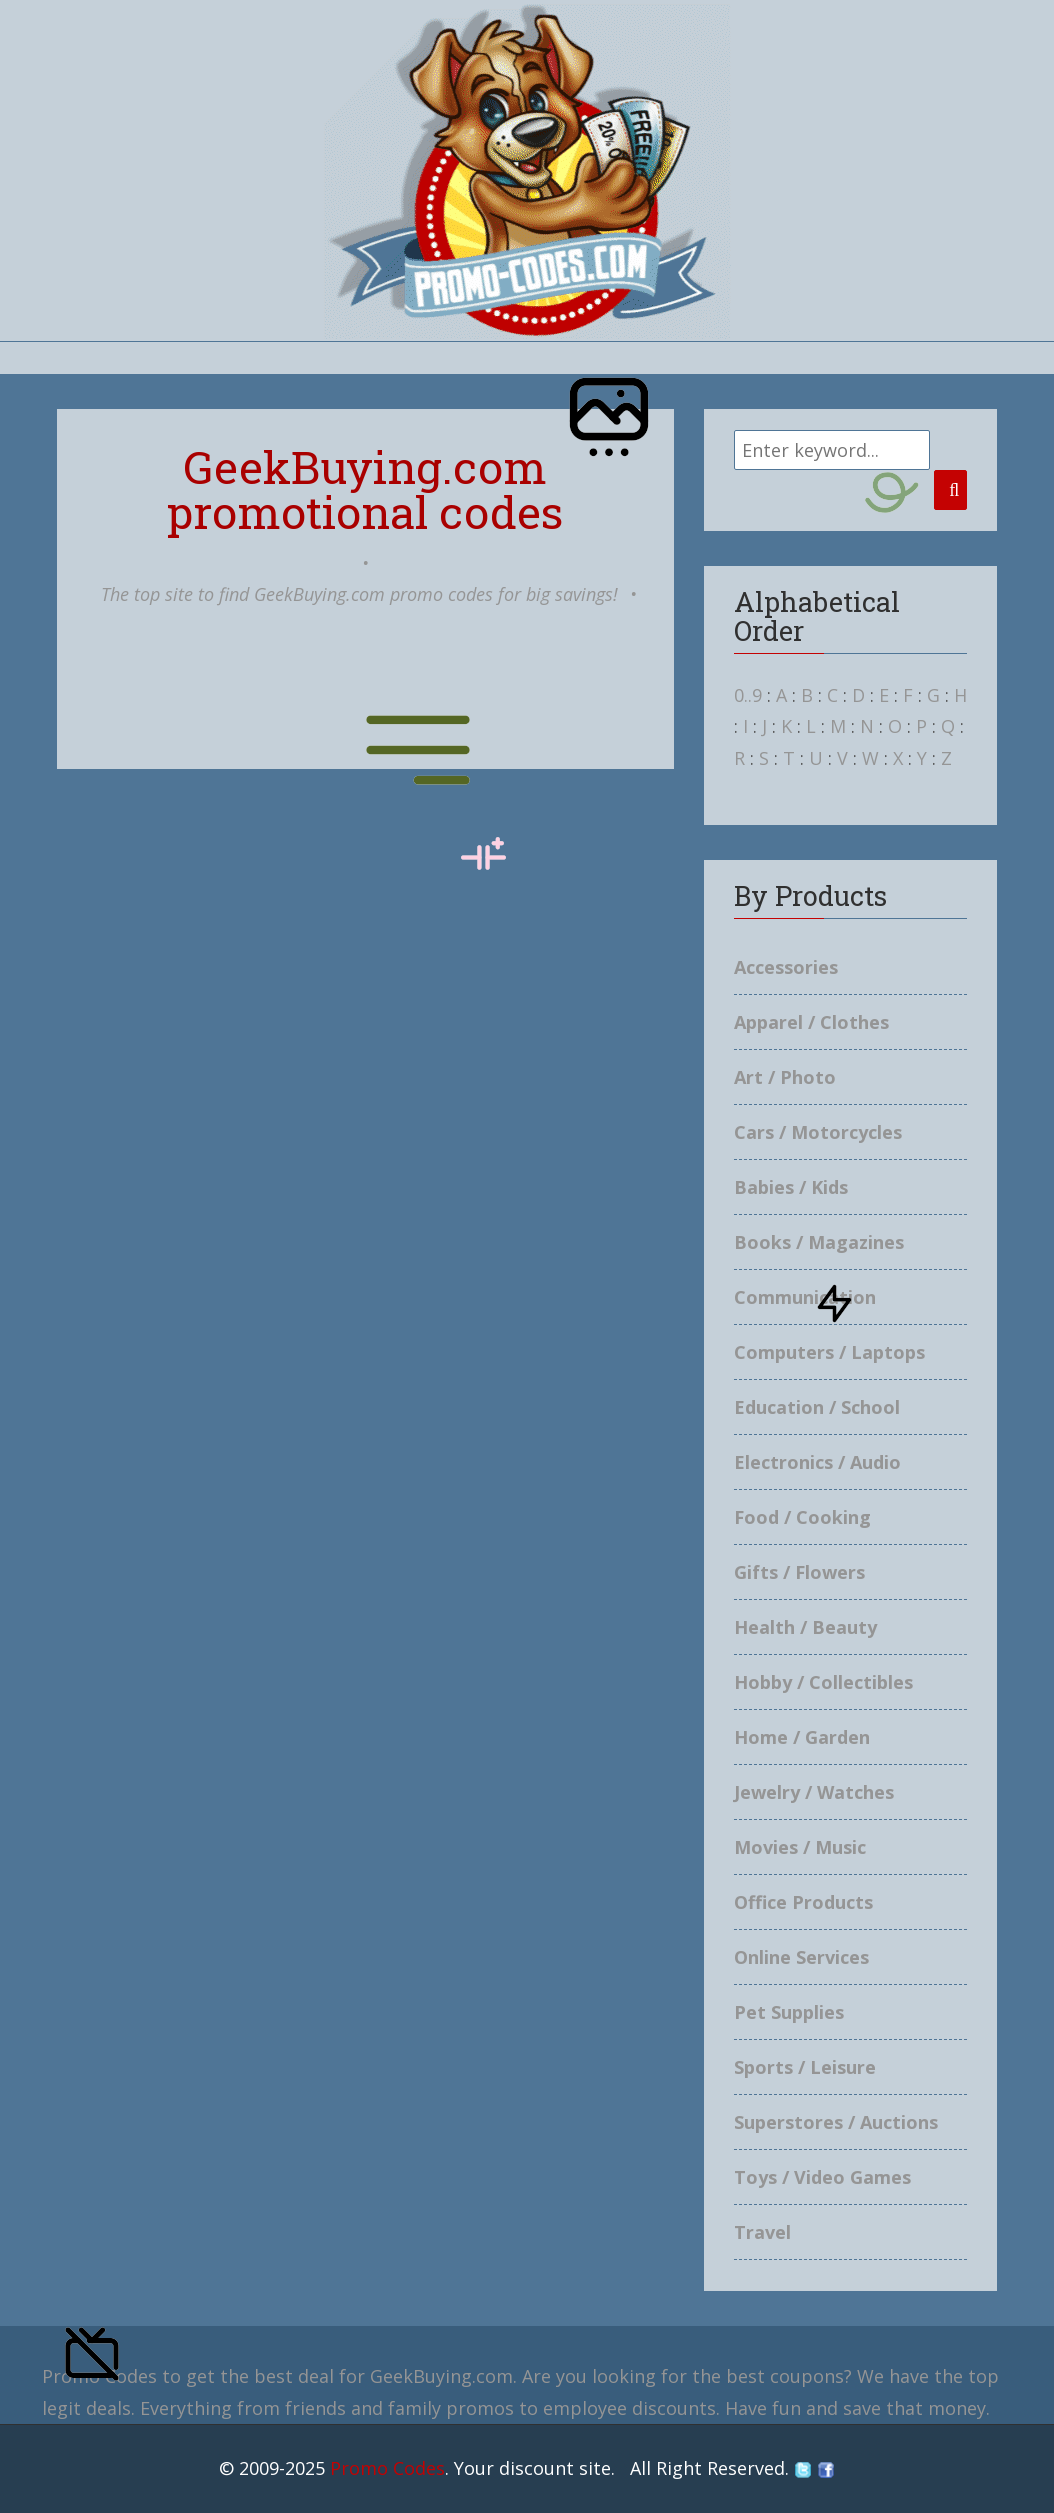 This screenshot has height=2513, width=1054. Describe the element at coordinates (890, 492) in the screenshot. I see `access freehand drawing or annotation tools` at that location.